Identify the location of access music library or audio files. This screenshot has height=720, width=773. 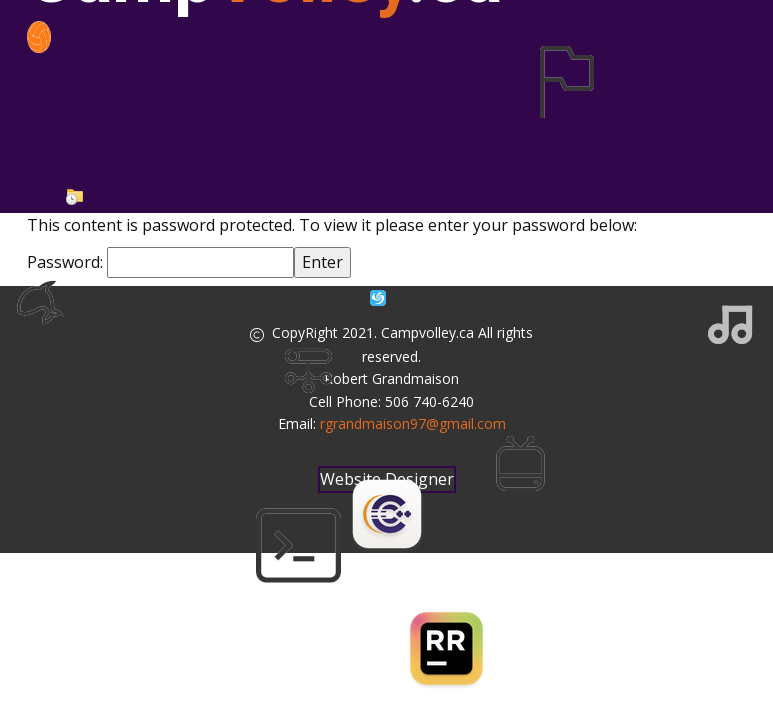
(731, 323).